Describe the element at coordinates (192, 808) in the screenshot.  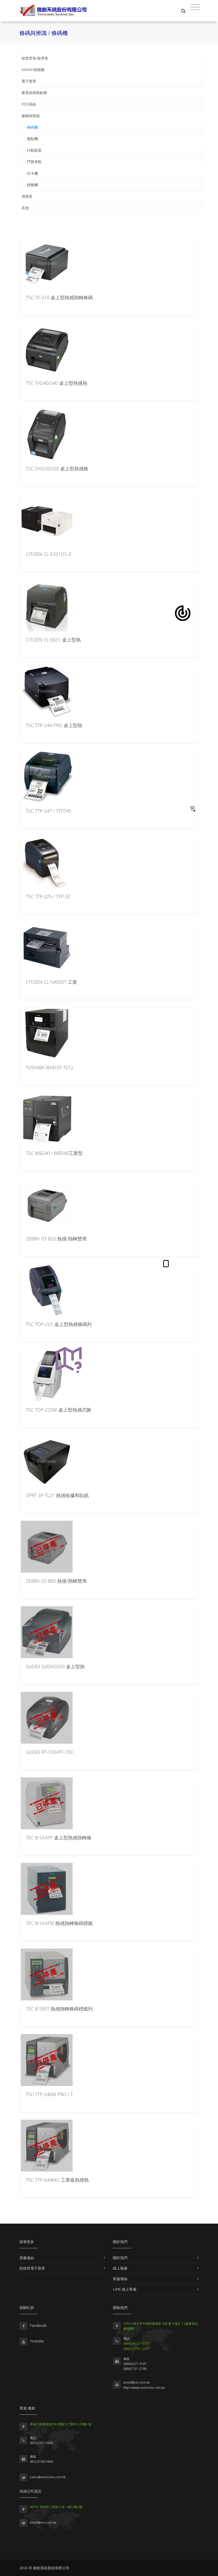
I see `sort or filter items in descending order` at that location.